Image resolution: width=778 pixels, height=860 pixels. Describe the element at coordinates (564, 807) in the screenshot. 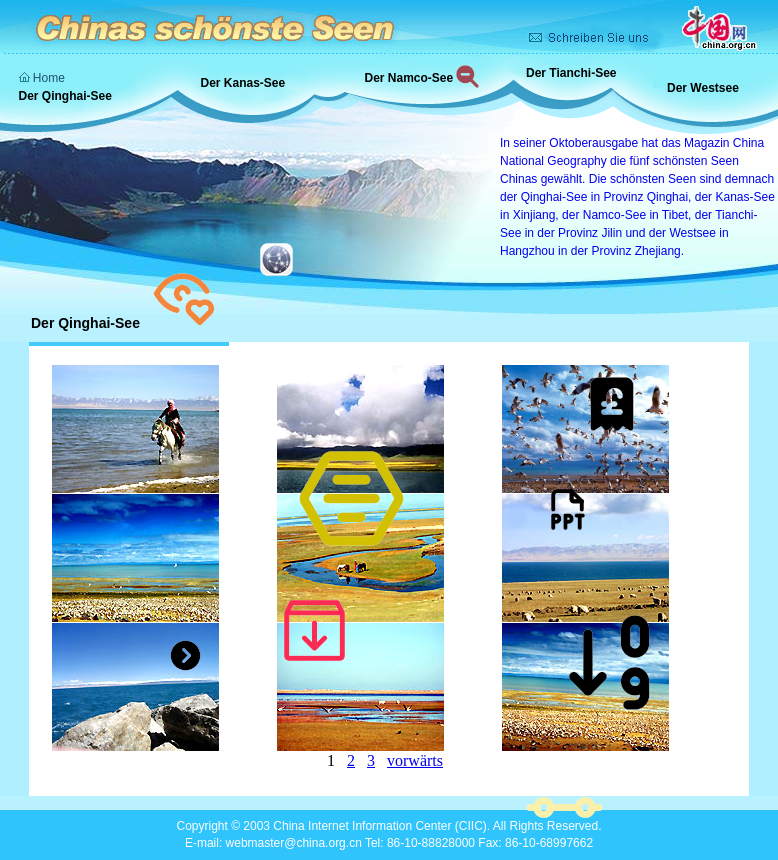

I see `indicates a closed circuit or active connection` at that location.